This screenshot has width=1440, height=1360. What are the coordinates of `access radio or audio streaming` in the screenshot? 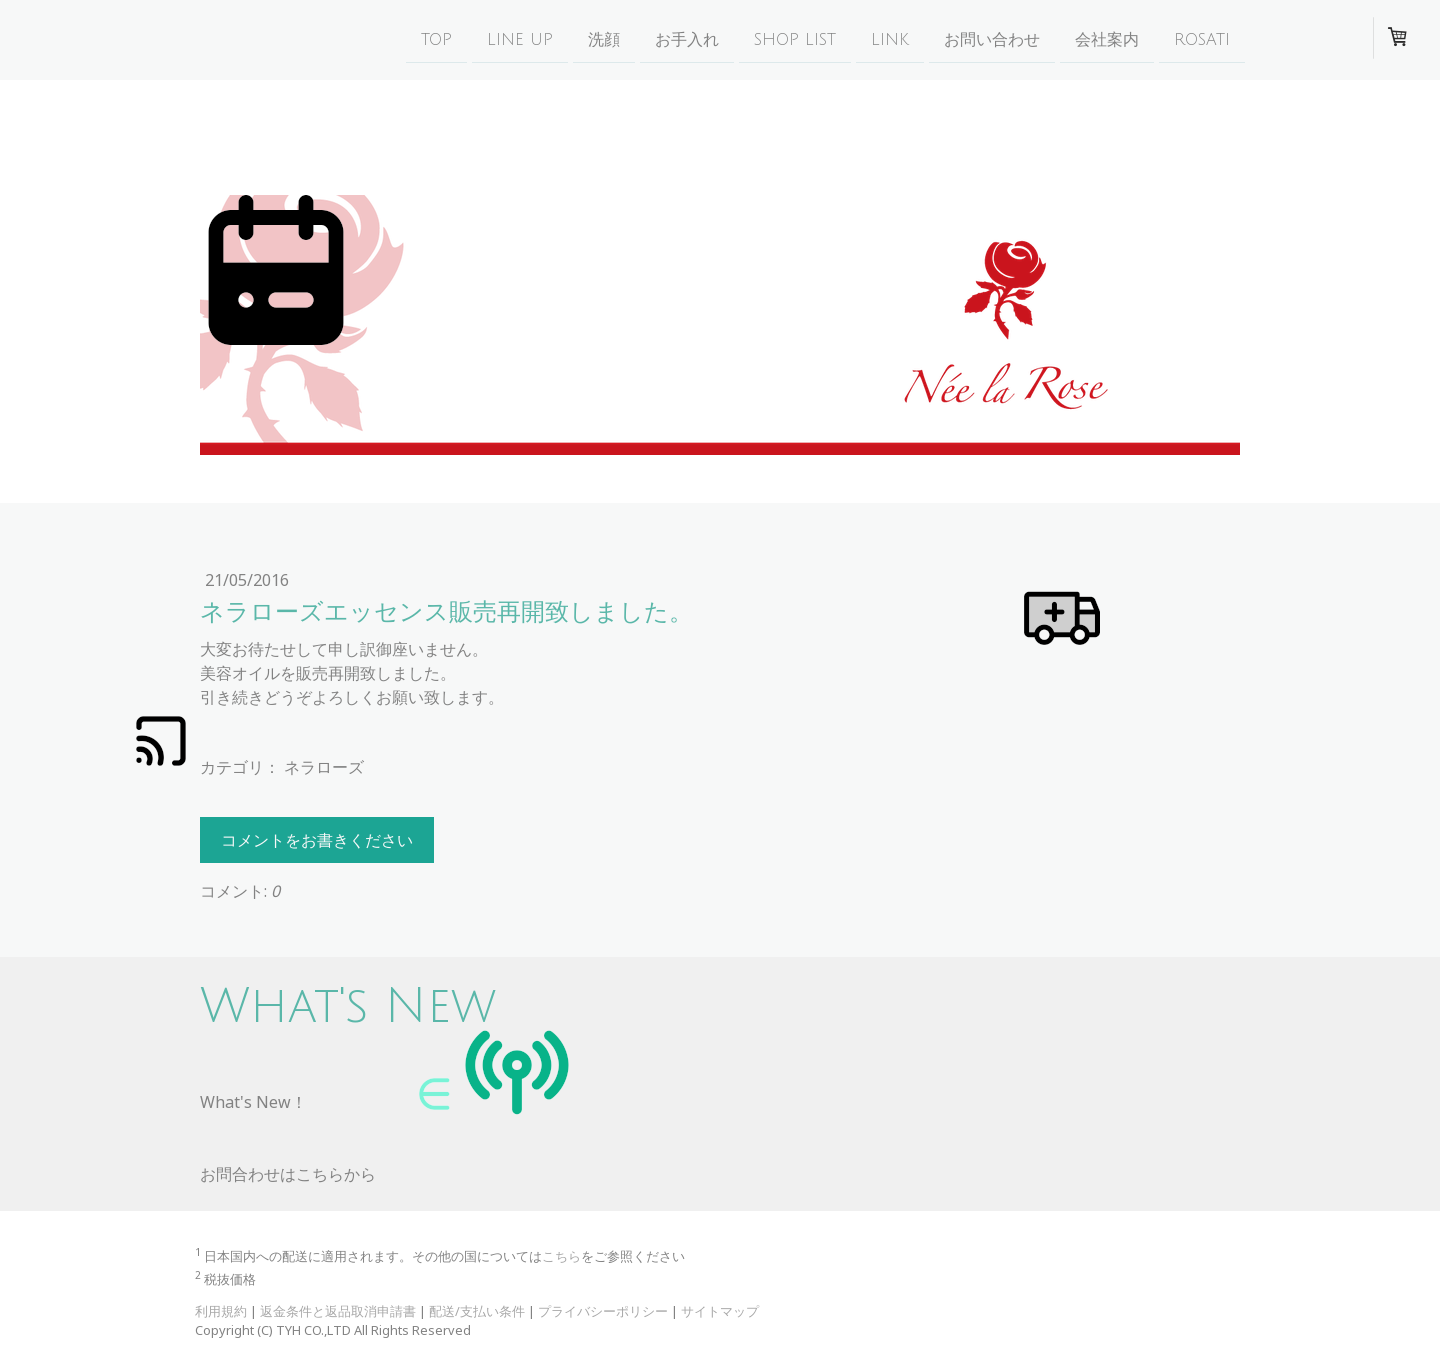 It's located at (517, 1070).